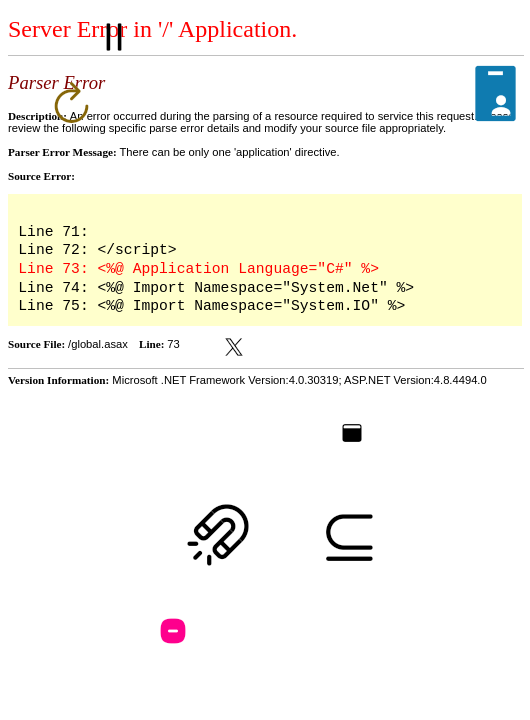 This screenshot has height=720, width=530. What do you see at coordinates (173, 631) in the screenshot?
I see `remove an item from a list or collection` at bounding box center [173, 631].